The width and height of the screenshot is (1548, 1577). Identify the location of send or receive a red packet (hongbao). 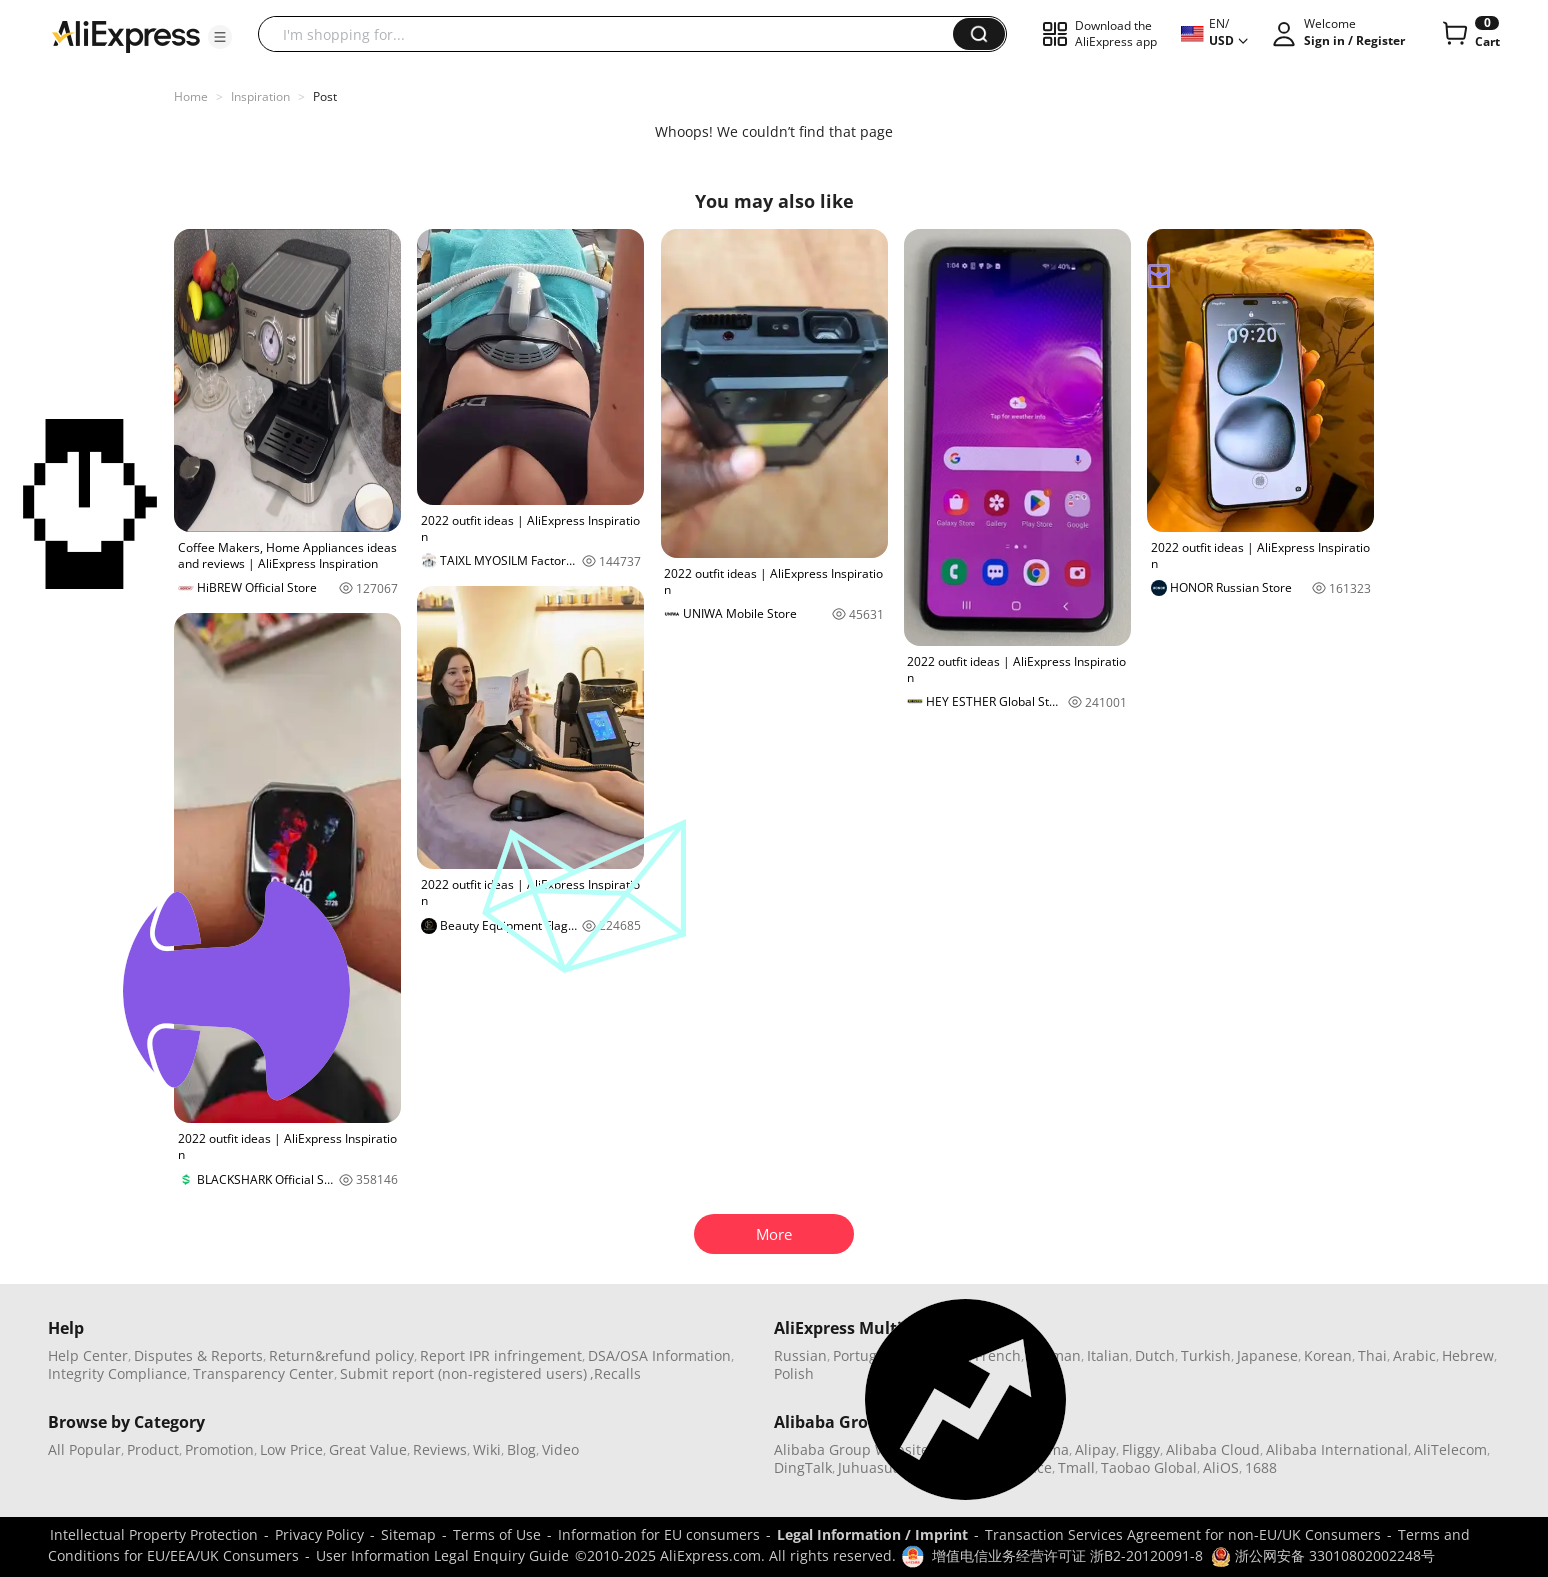
(1159, 276).